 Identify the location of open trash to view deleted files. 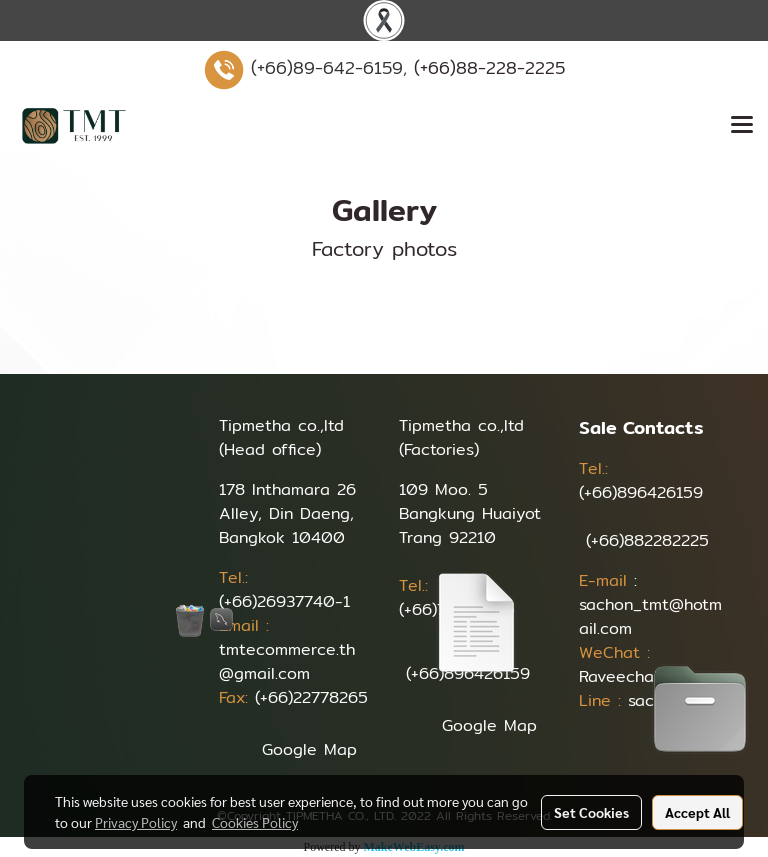
(190, 621).